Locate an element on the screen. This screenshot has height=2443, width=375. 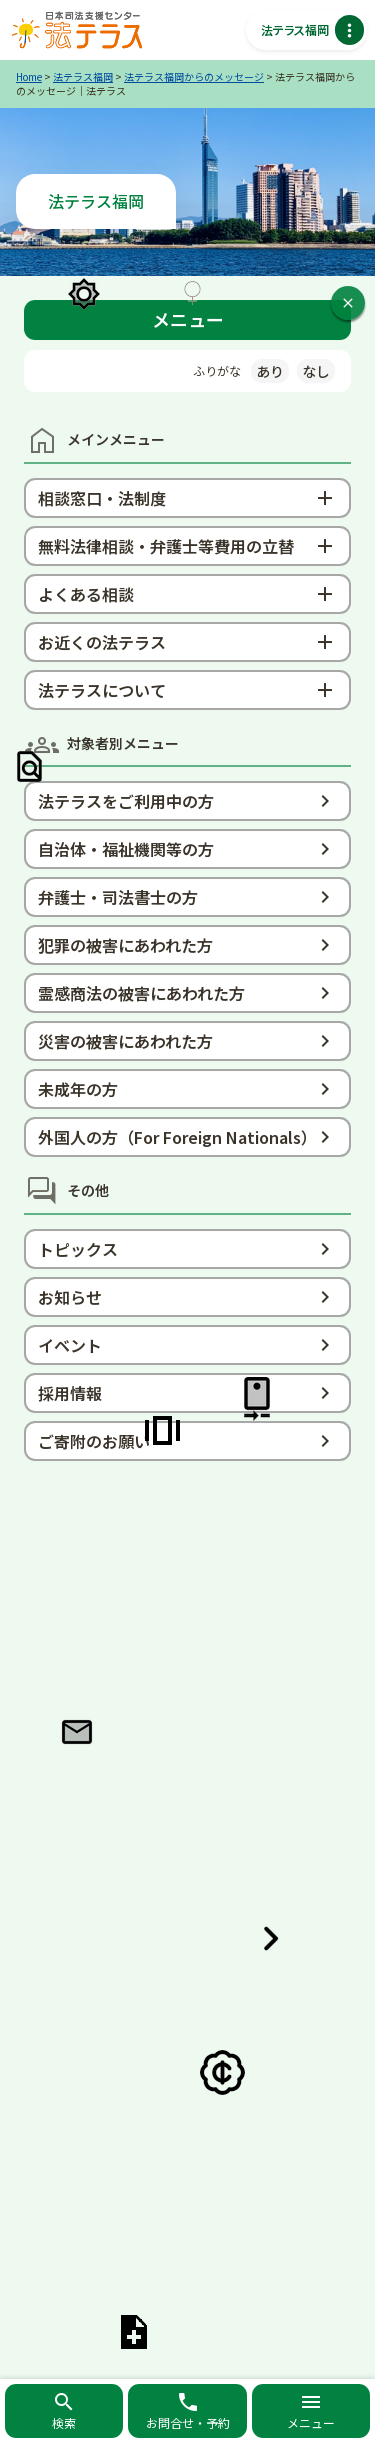
adjust screen brightness settings is located at coordinates (84, 294).